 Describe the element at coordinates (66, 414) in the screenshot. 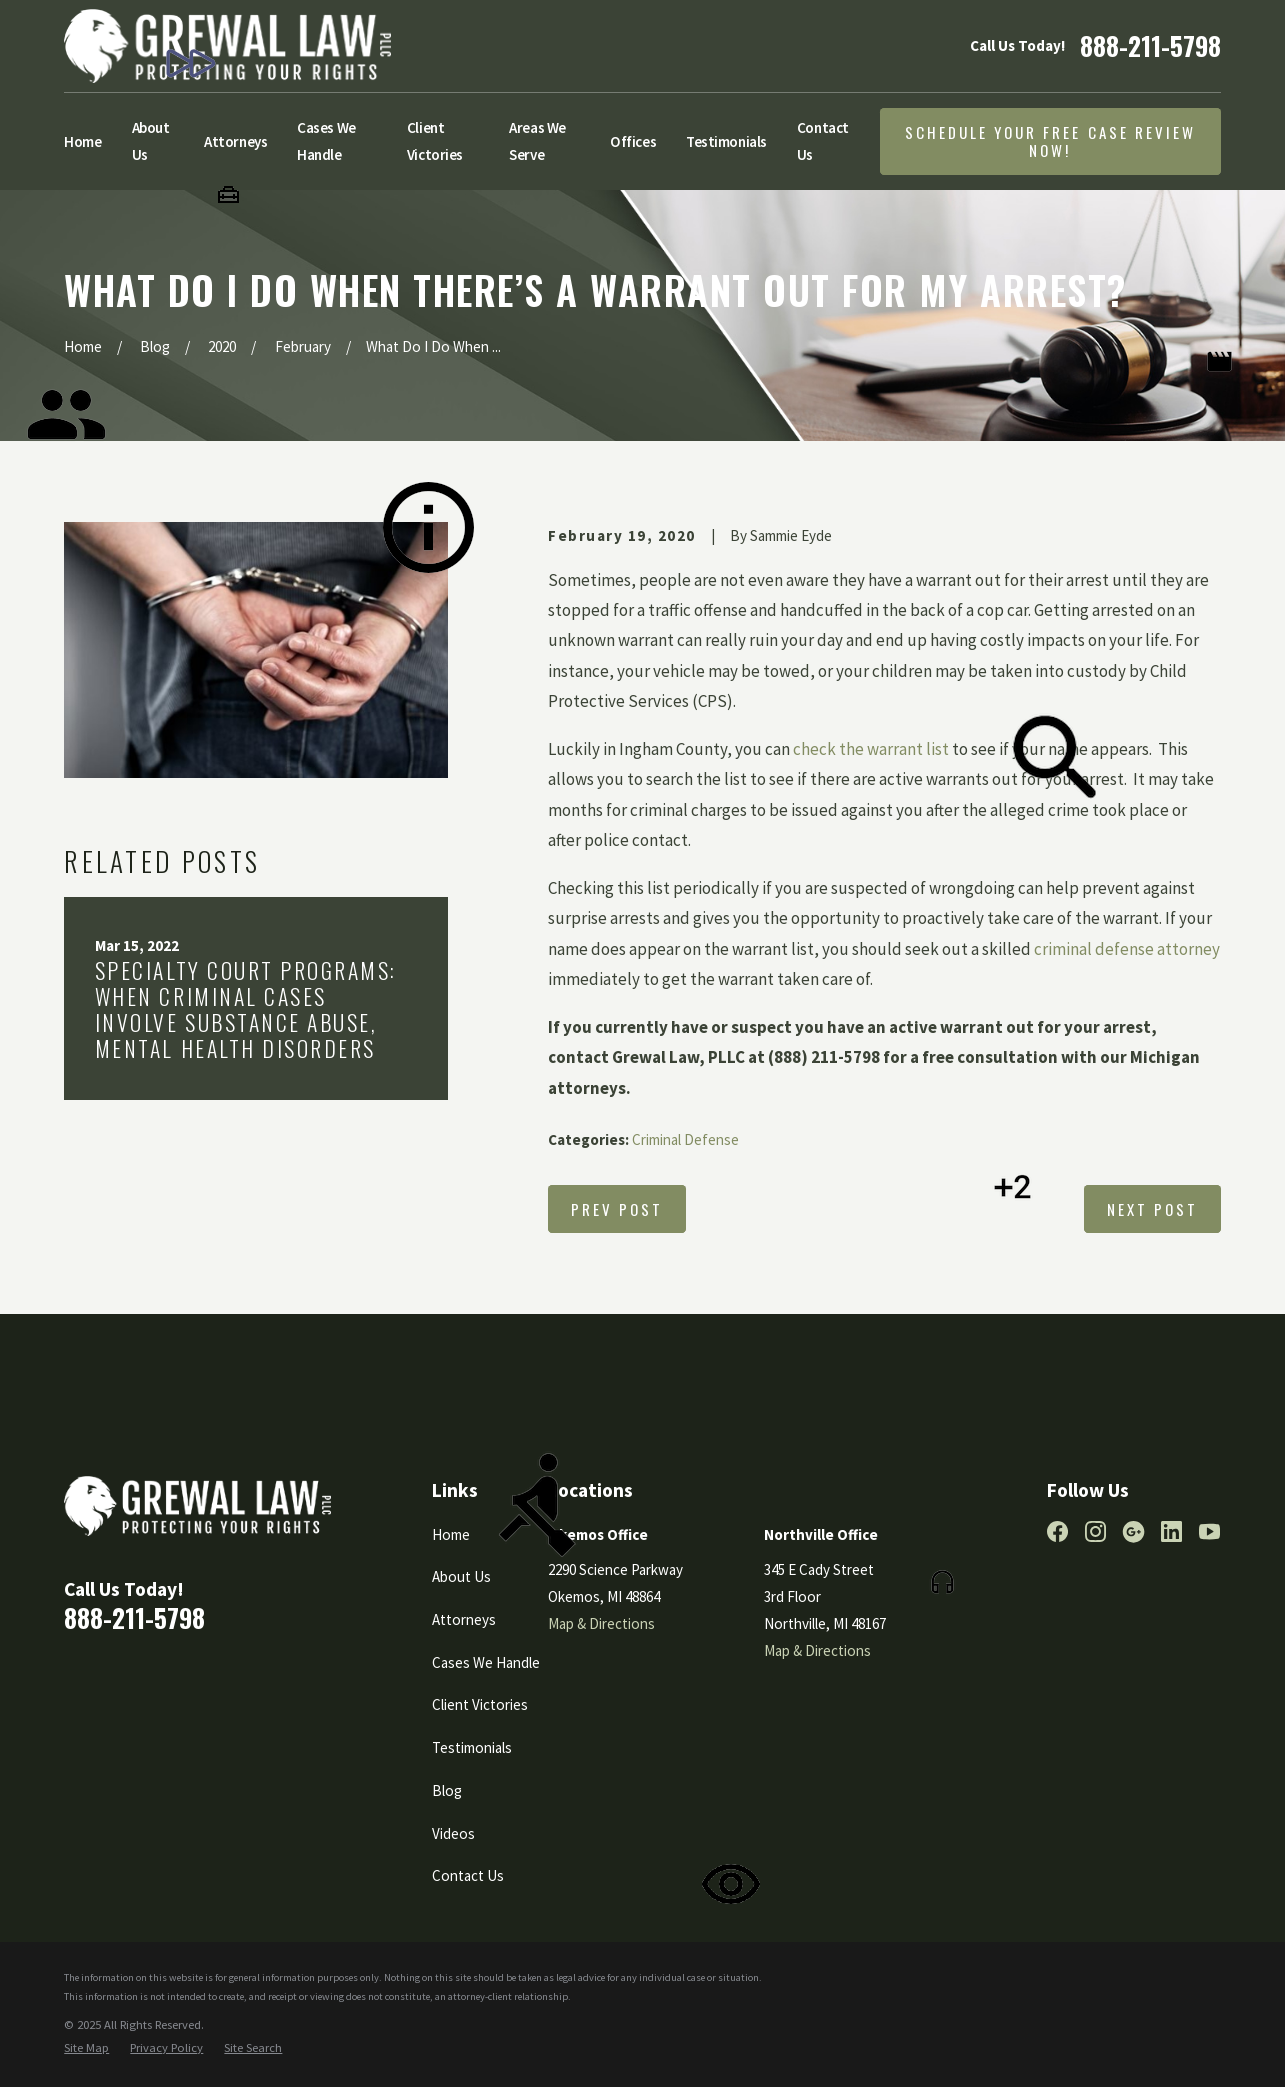

I see `view group members` at that location.